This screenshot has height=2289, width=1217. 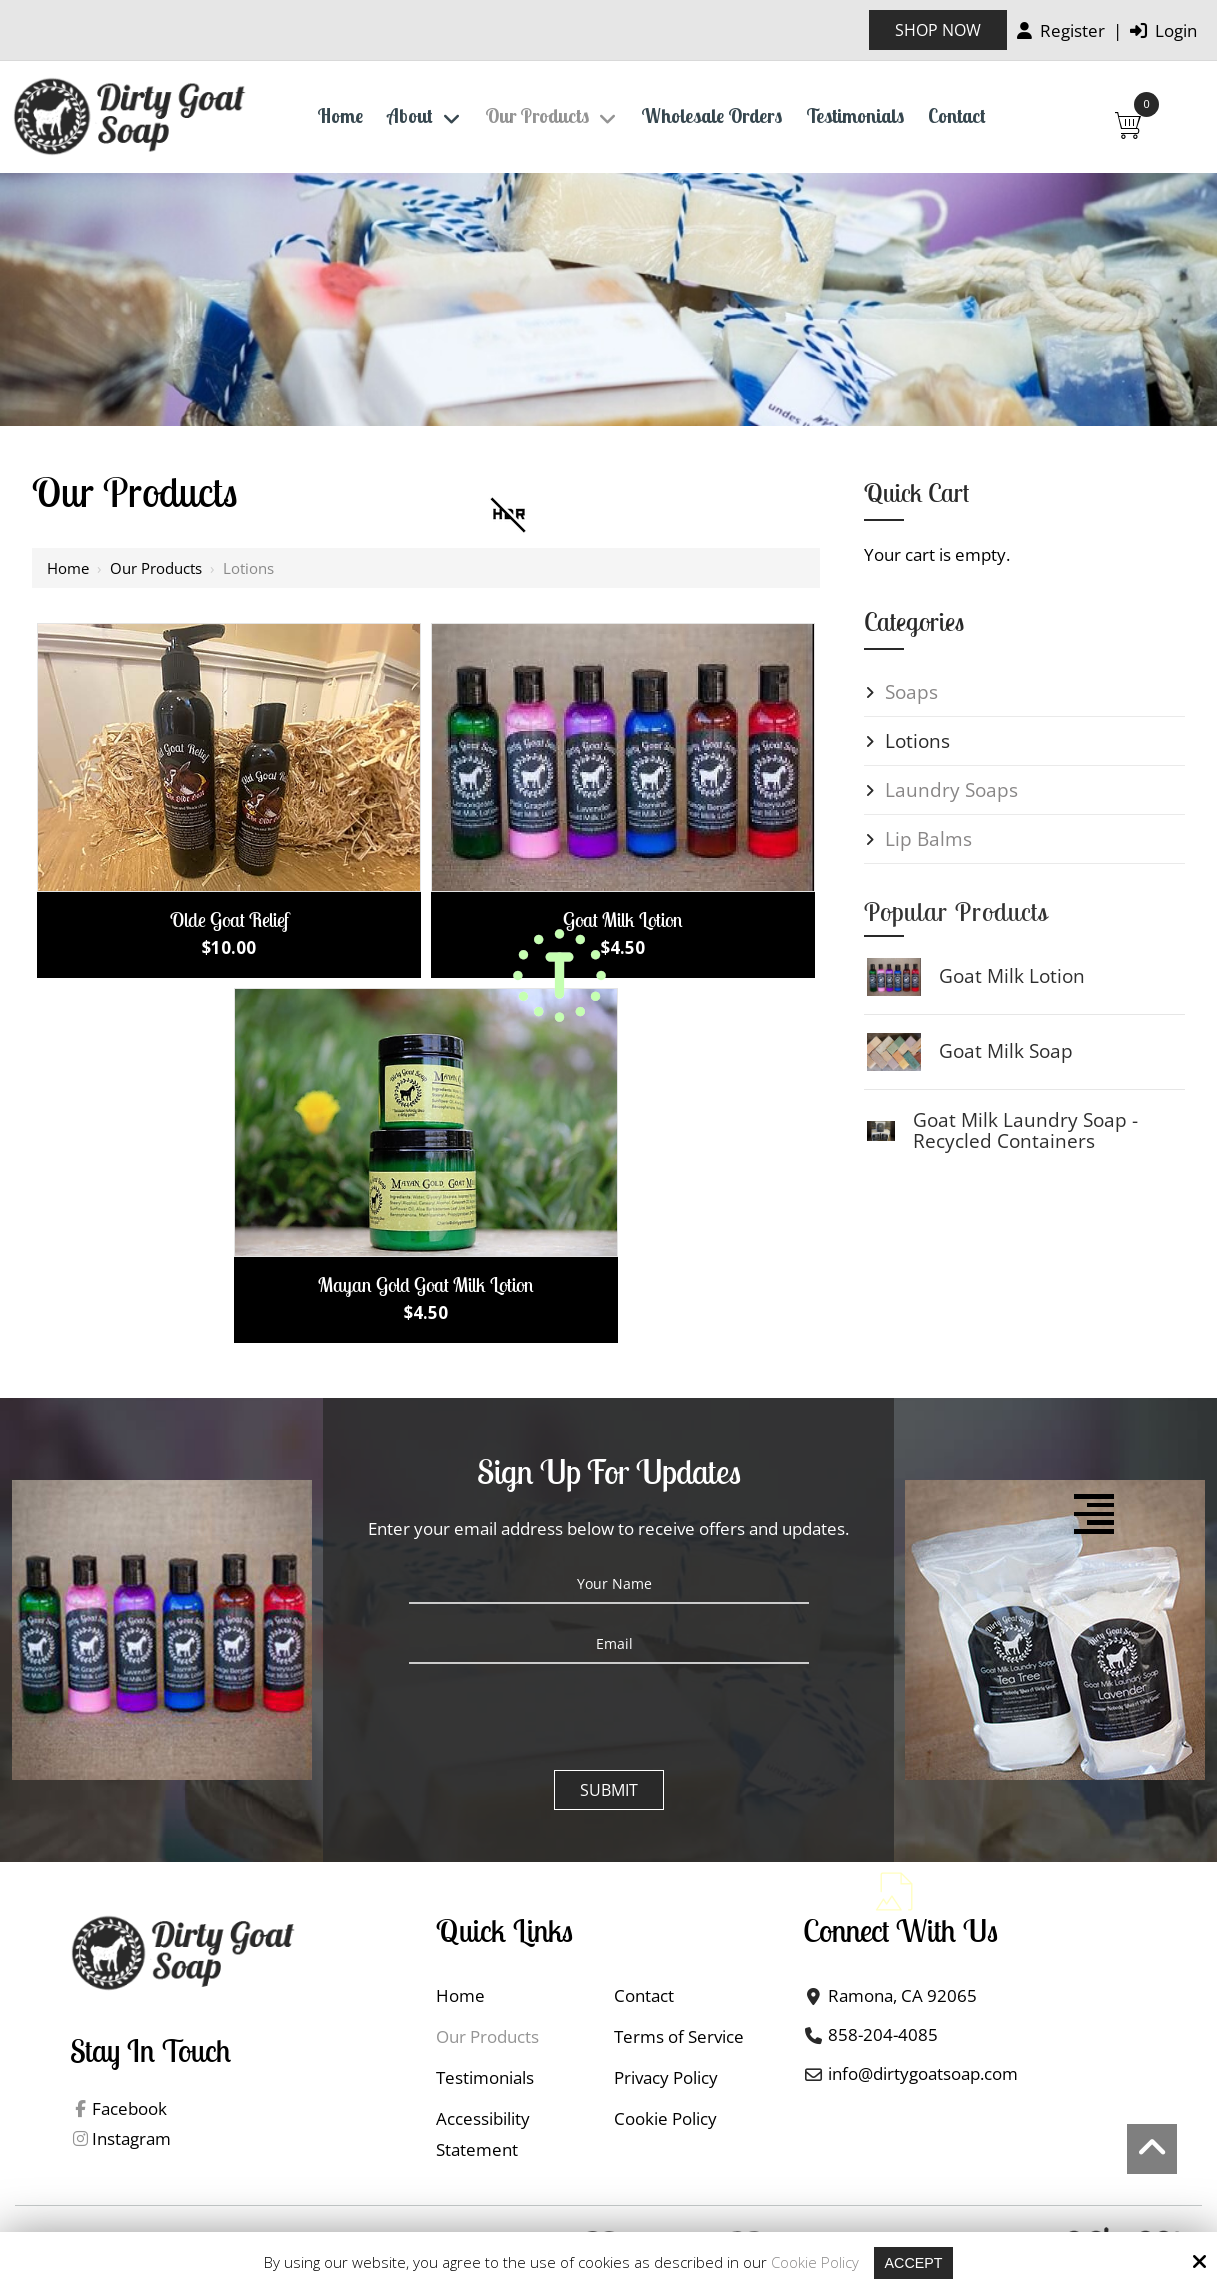 What do you see at coordinates (559, 975) in the screenshot?
I see `indicates text formatting or typography options` at bounding box center [559, 975].